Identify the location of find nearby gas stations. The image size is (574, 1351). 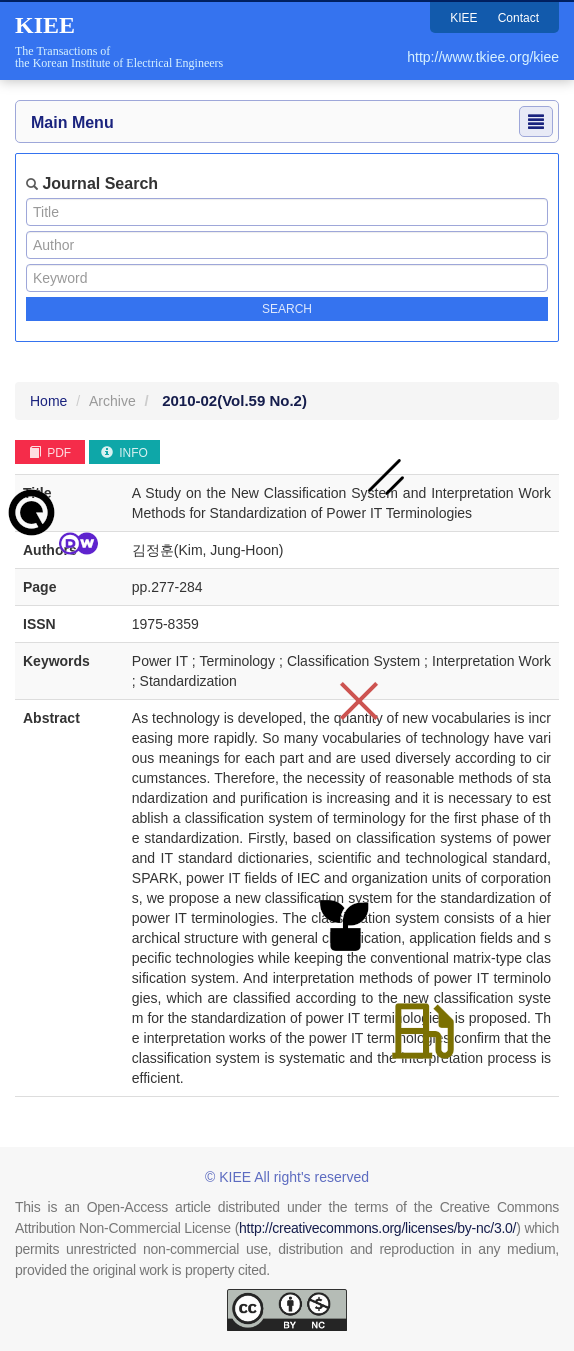
(423, 1031).